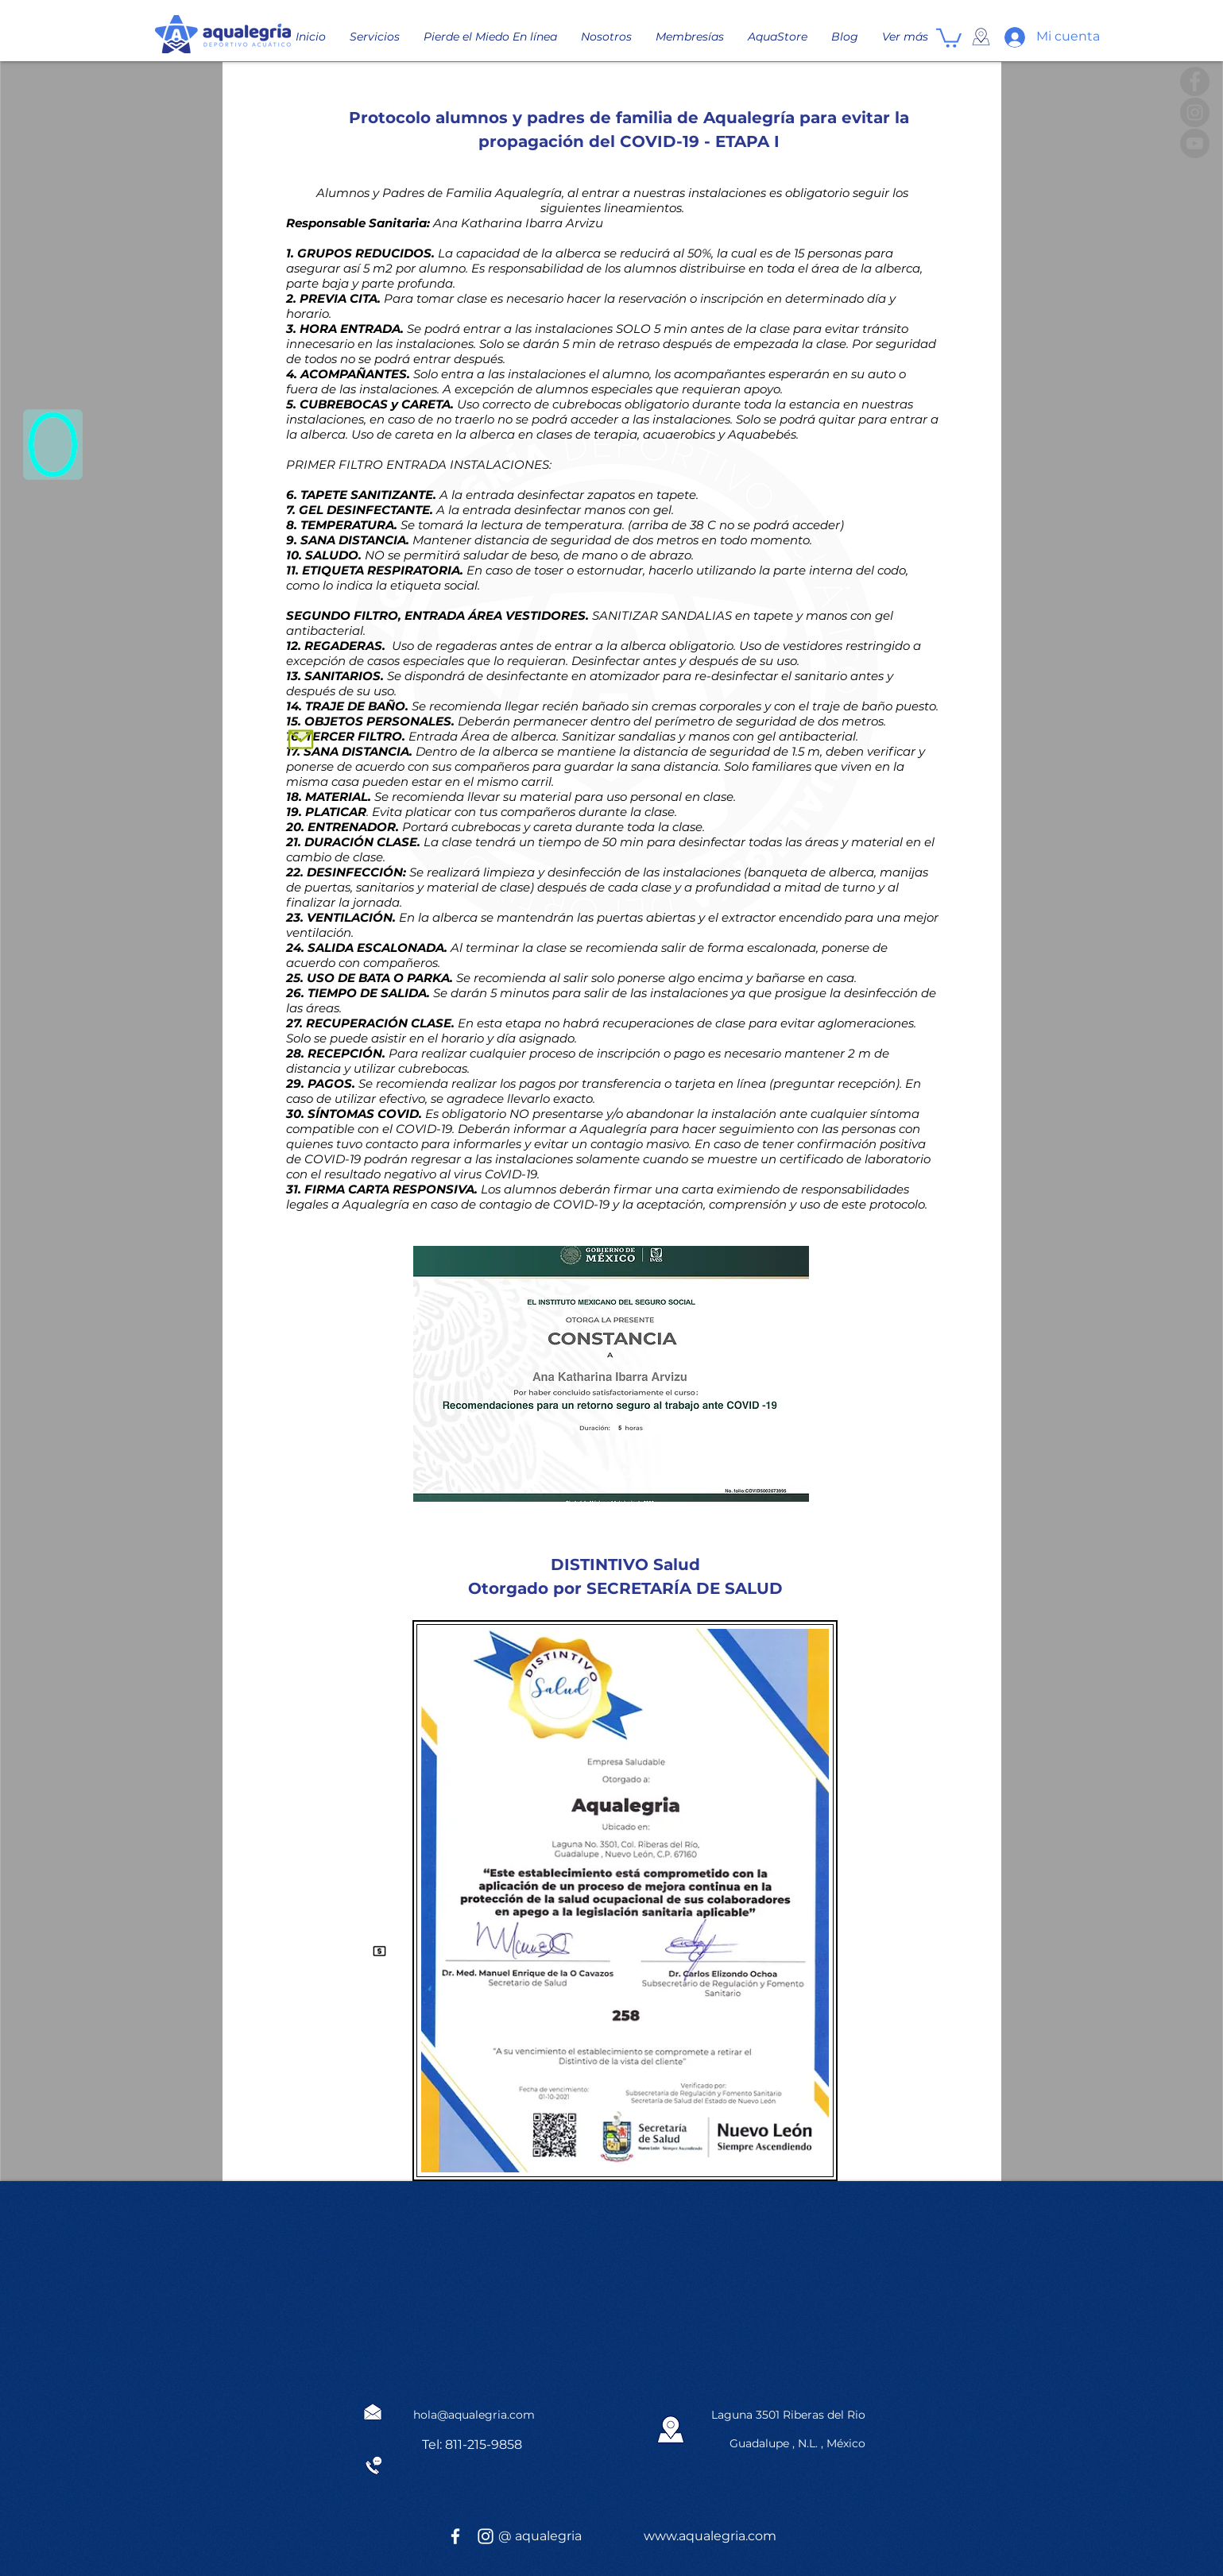  I want to click on represents the number zero in a numeric input or display, so click(52, 444).